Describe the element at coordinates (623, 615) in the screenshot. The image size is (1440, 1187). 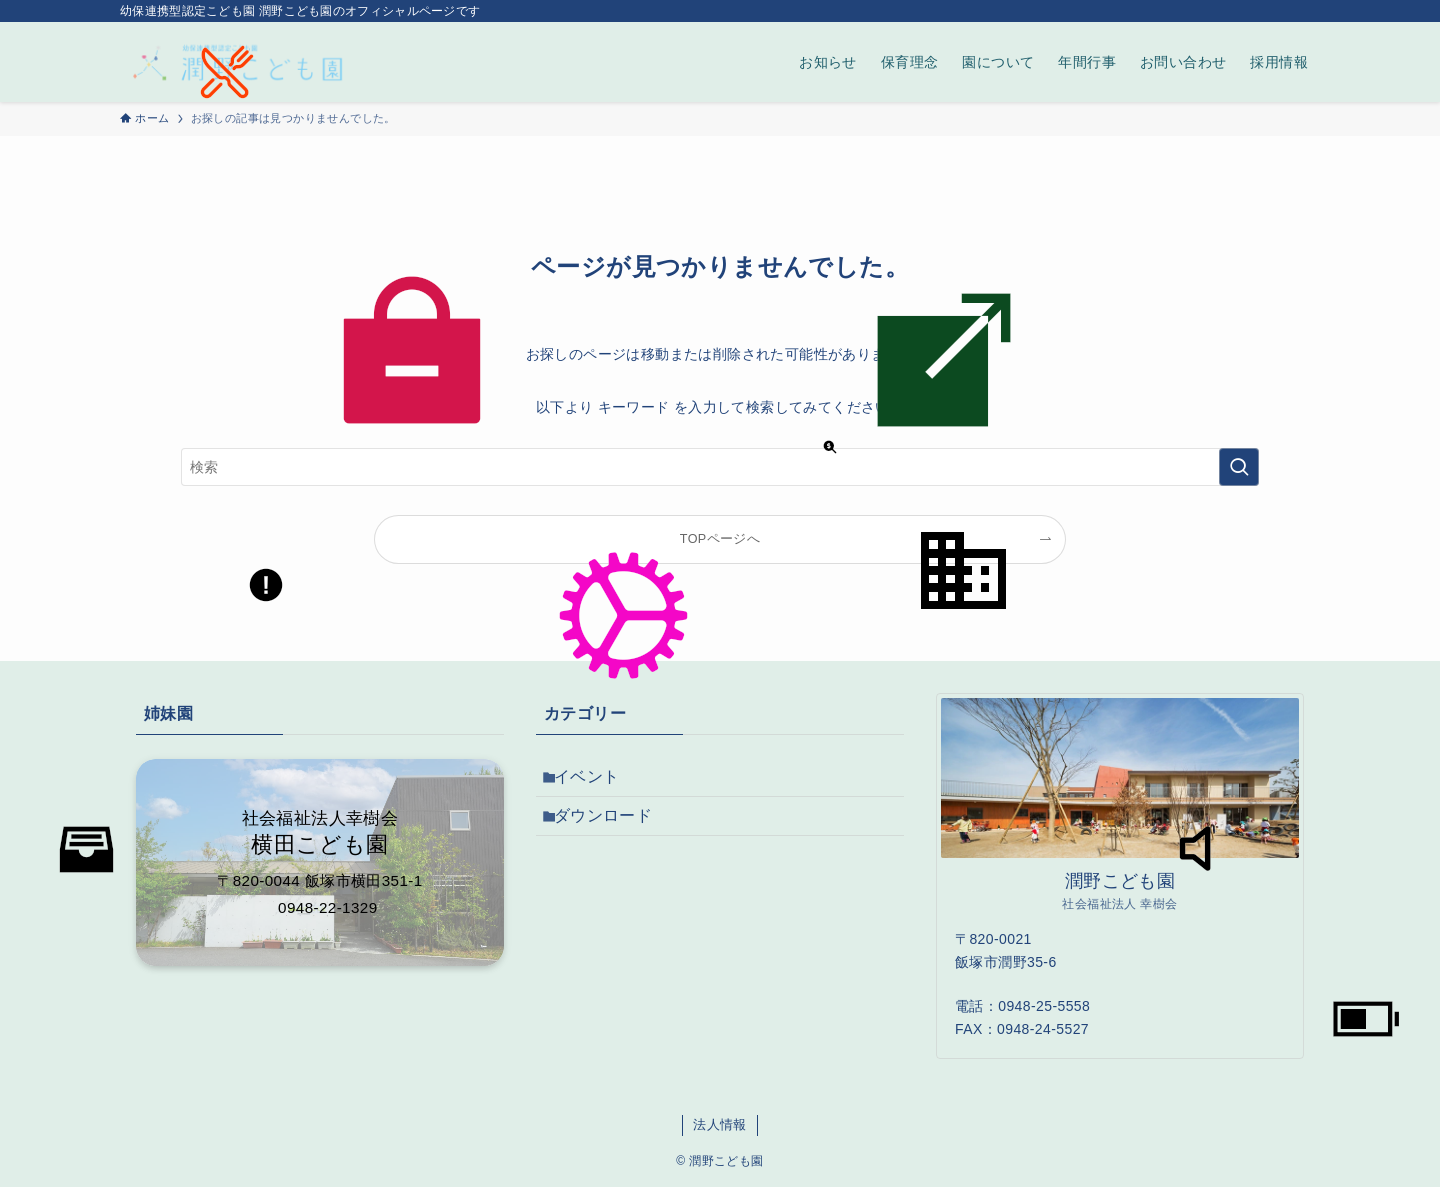
I see `access settings` at that location.